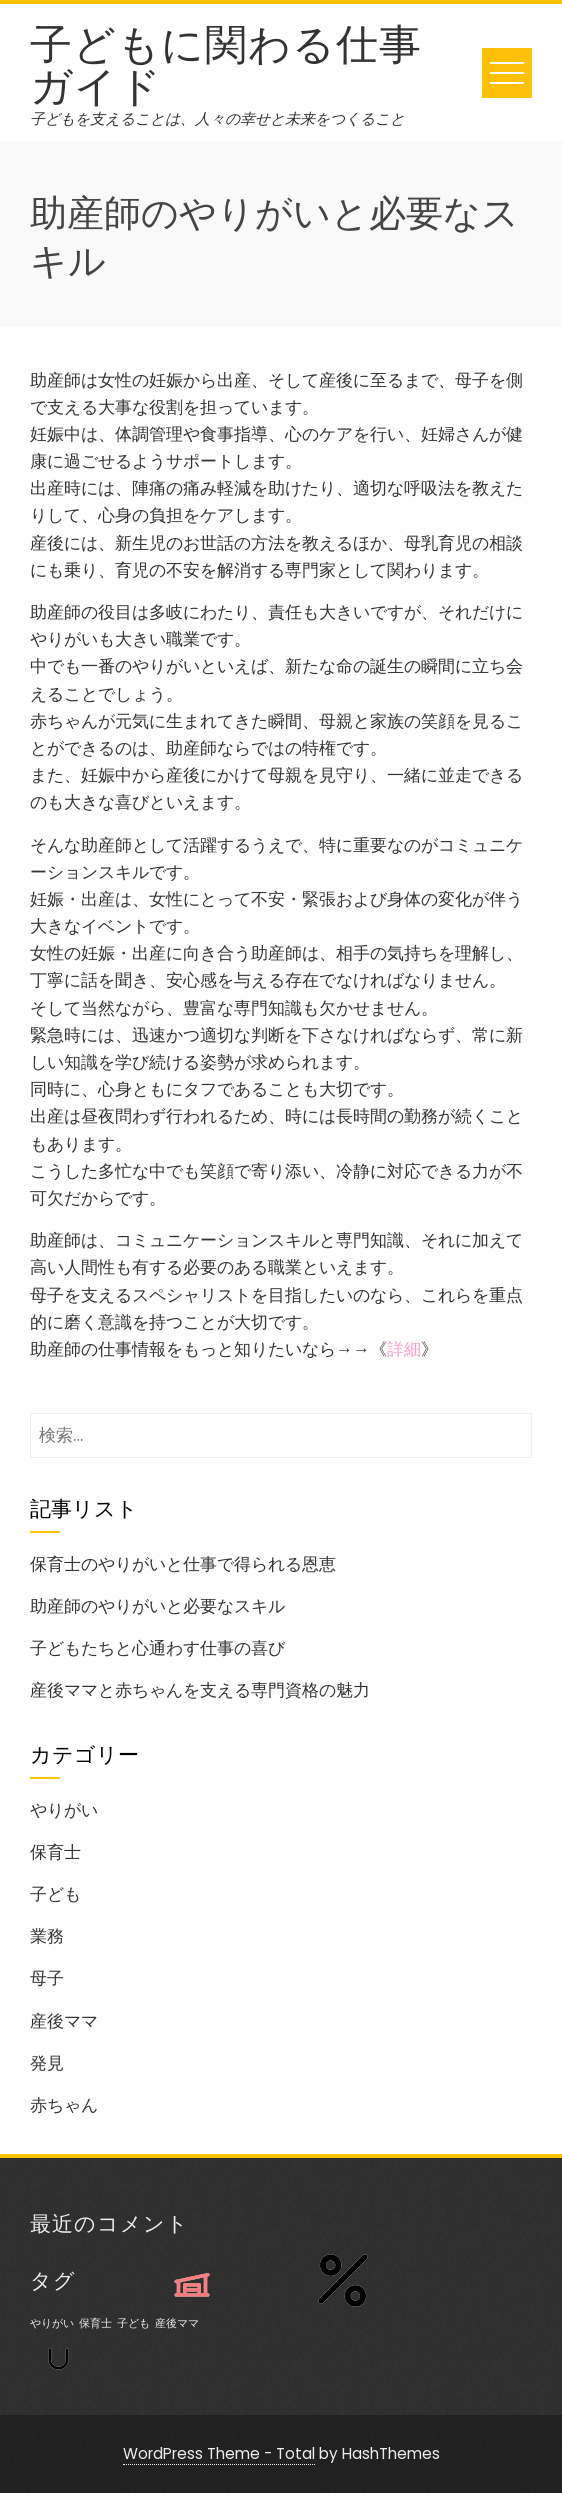 The width and height of the screenshot is (562, 2493). I want to click on access warehouse or storage inventory, so click(192, 2286).